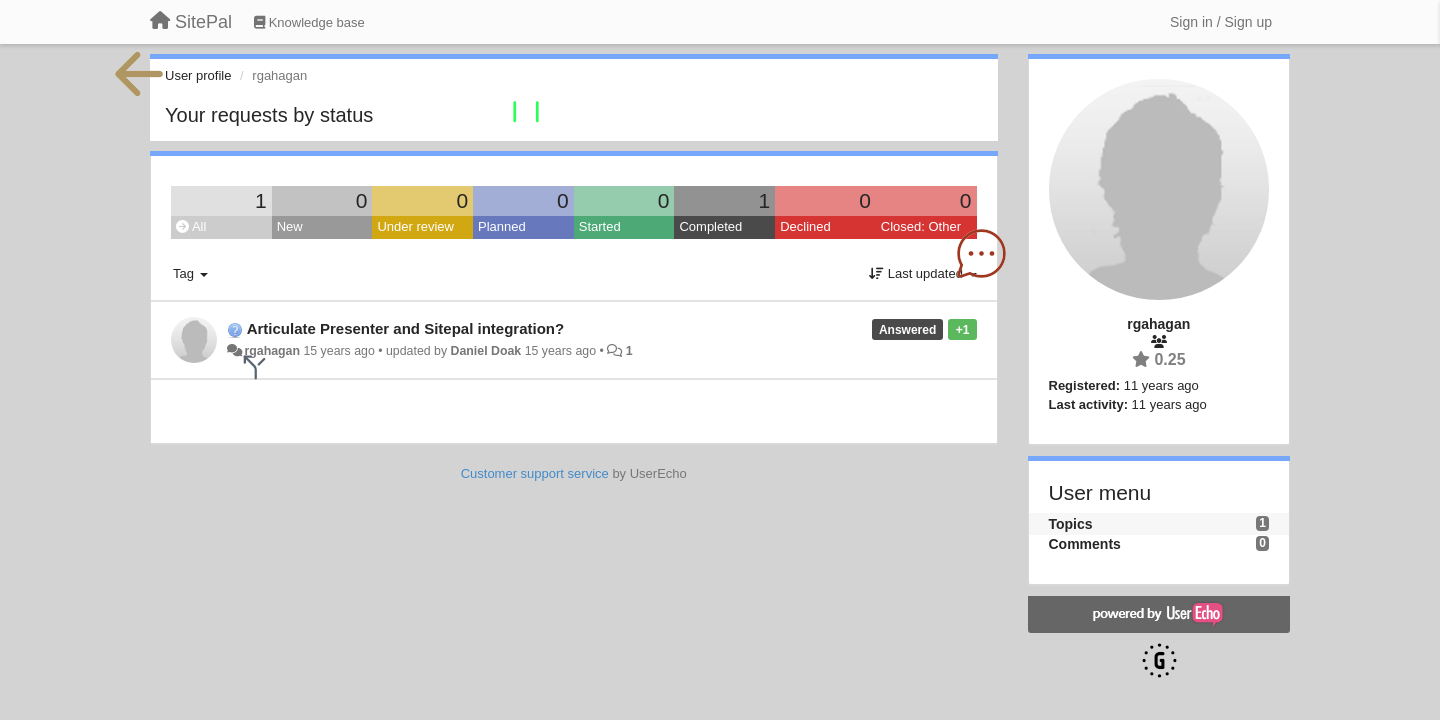 The width and height of the screenshot is (1440, 720). Describe the element at coordinates (254, 367) in the screenshot. I see `bear left at the upcoming fork` at that location.